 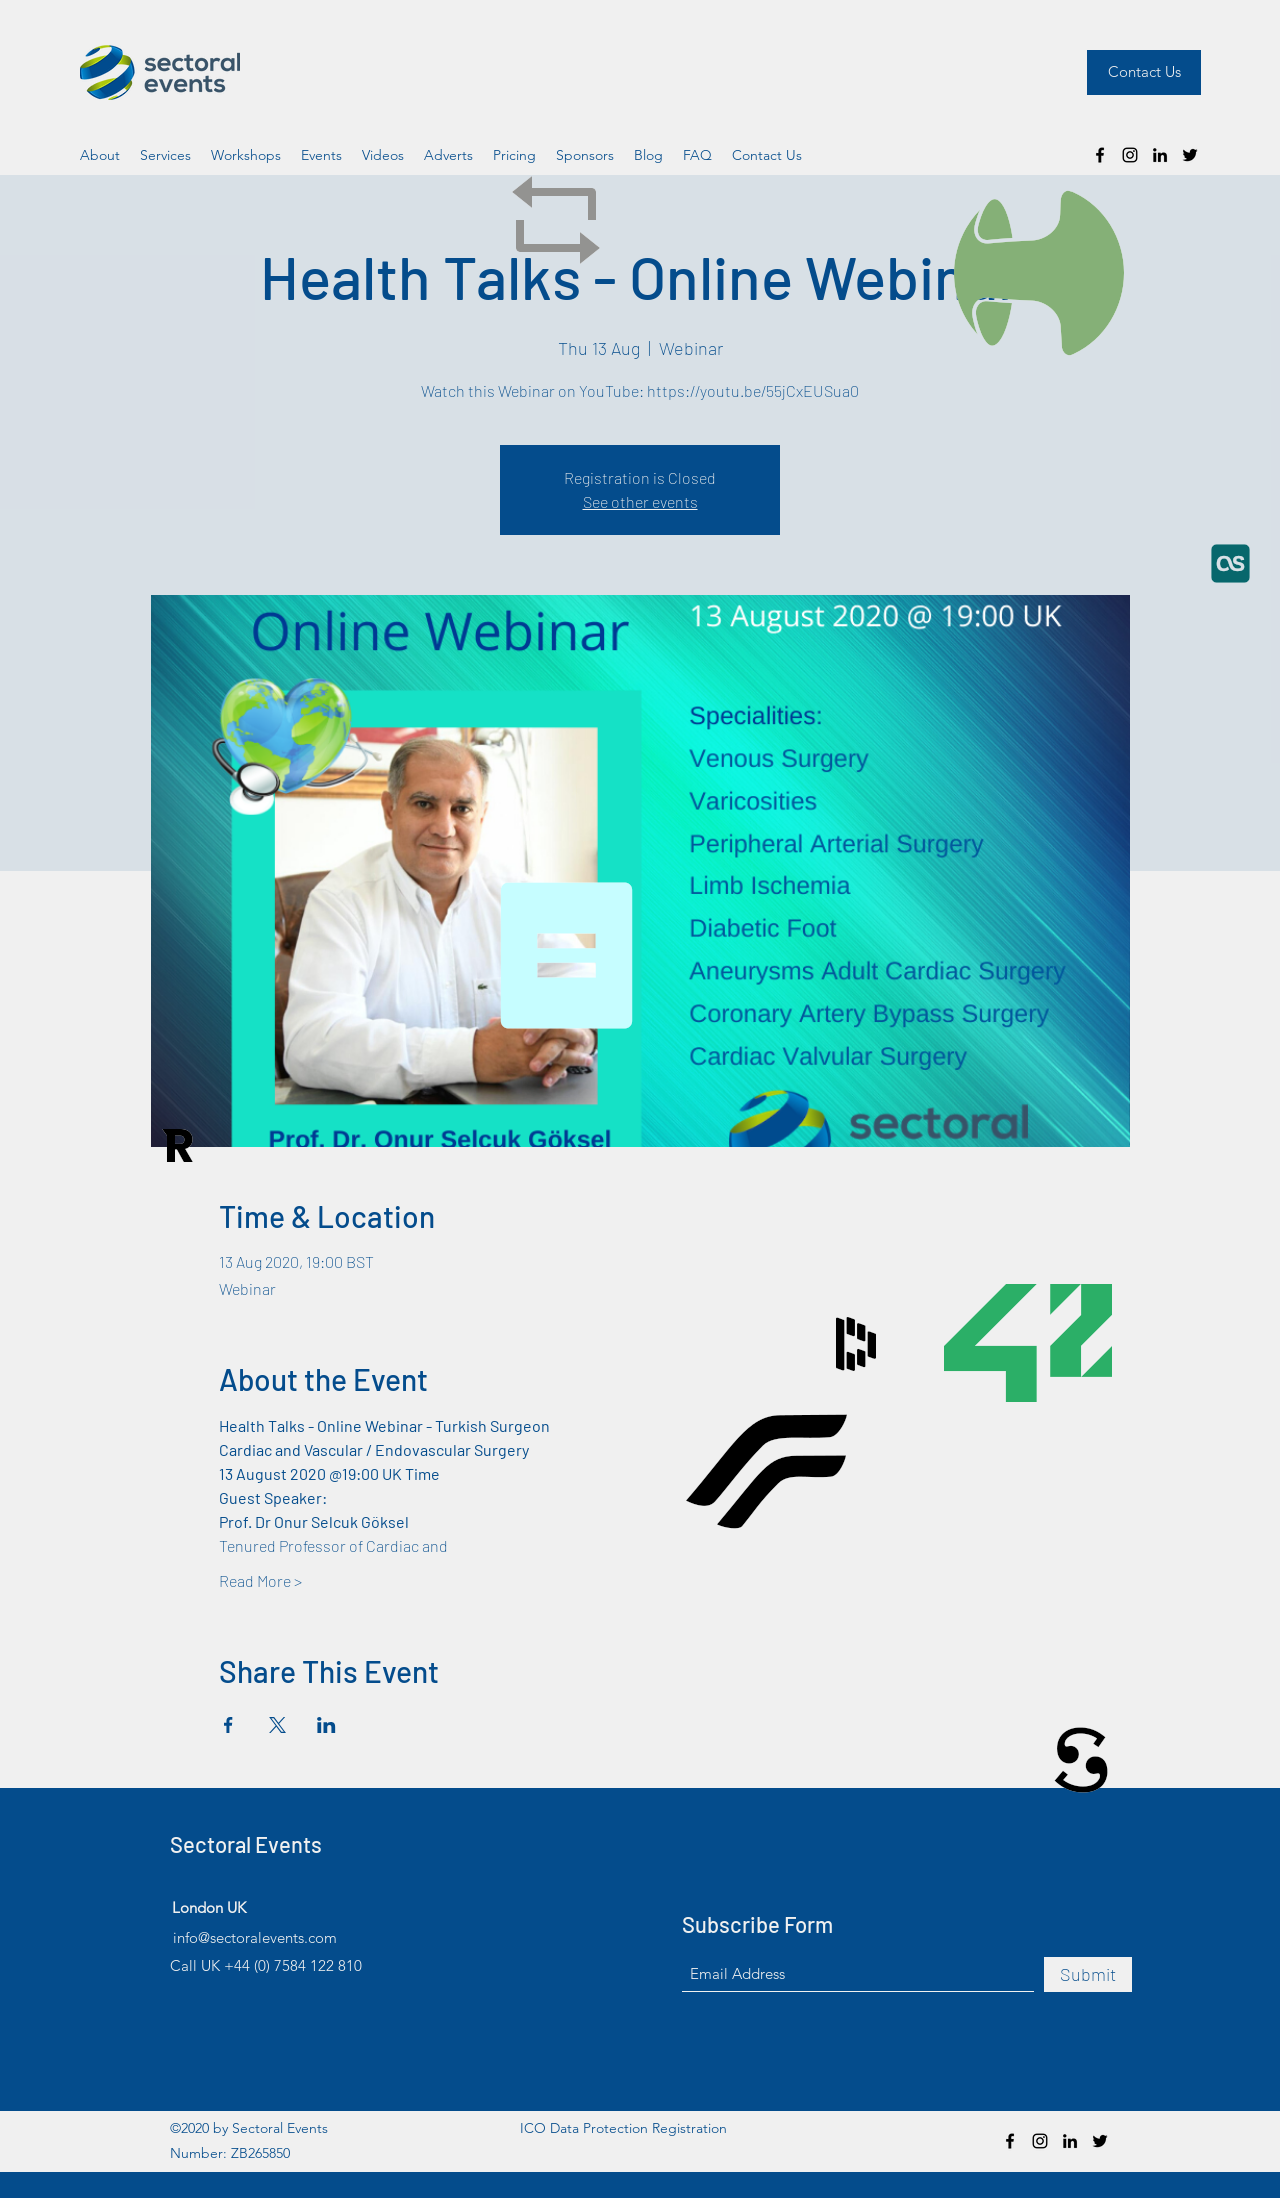 I want to click on Resurrection Remix OS logo, so click(x=766, y=1471).